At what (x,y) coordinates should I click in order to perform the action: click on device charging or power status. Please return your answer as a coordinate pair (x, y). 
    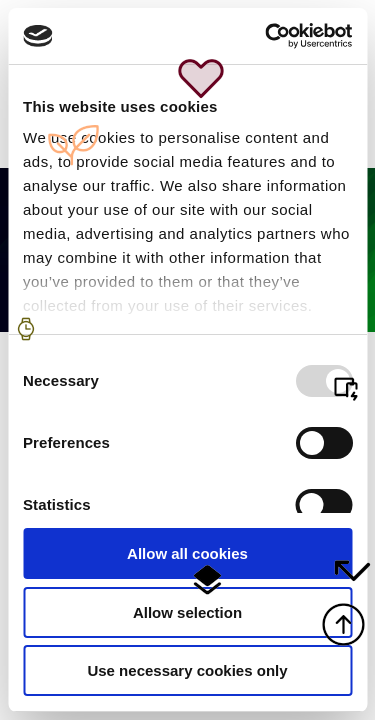
    Looking at the image, I should click on (346, 388).